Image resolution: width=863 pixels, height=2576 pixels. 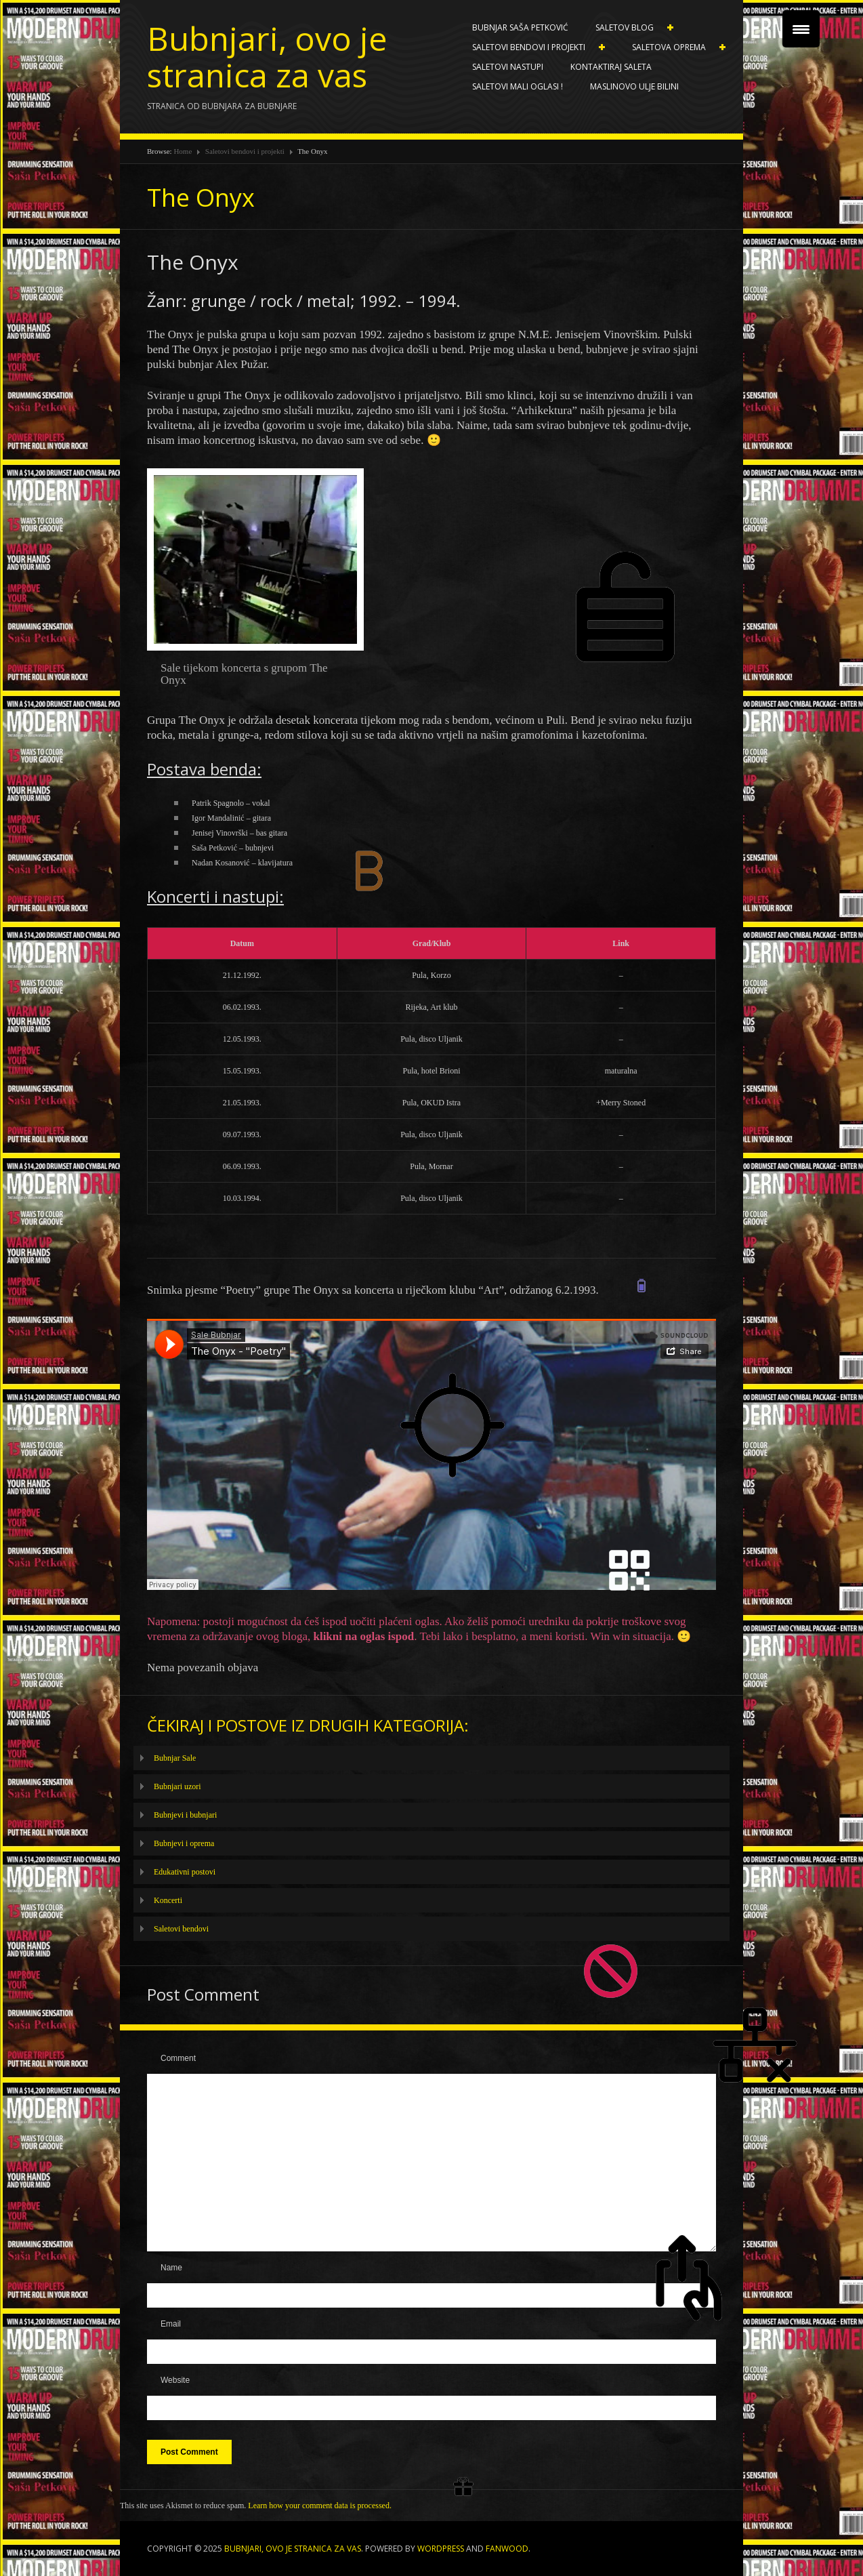 What do you see at coordinates (452, 1425) in the screenshot?
I see `access current location` at bounding box center [452, 1425].